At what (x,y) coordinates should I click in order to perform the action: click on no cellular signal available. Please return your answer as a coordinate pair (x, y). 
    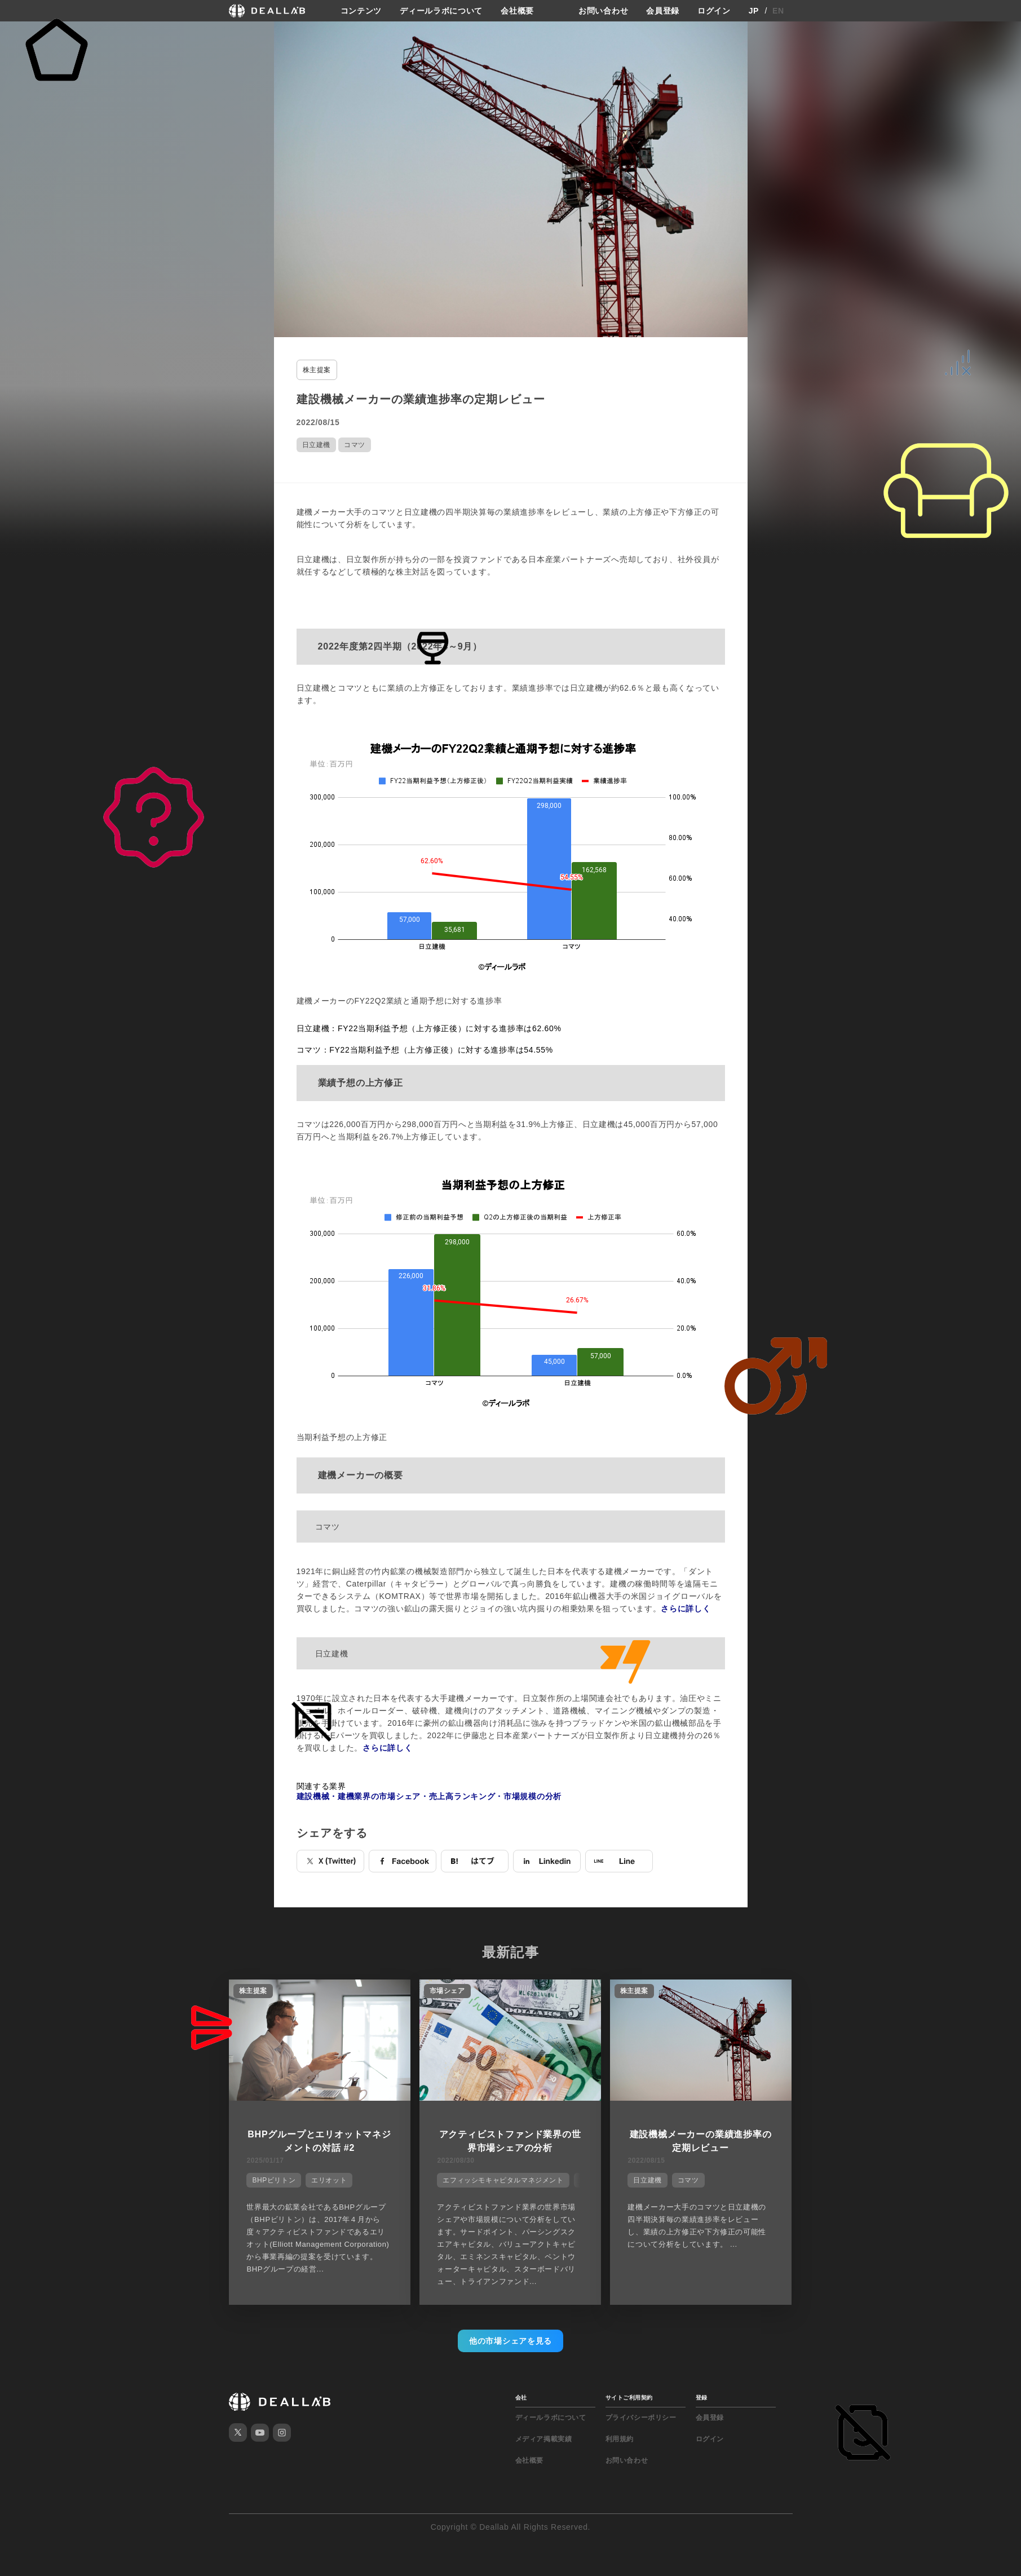
    Looking at the image, I should click on (958, 364).